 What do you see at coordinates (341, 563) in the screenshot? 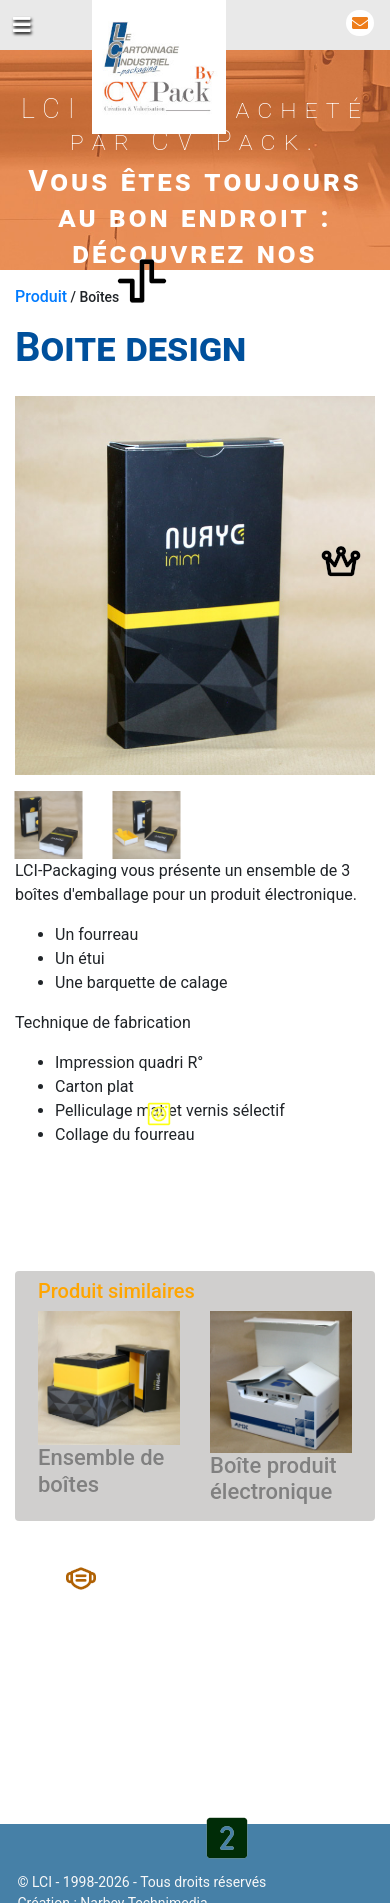
I see `indicates premium or VIP membership status` at bounding box center [341, 563].